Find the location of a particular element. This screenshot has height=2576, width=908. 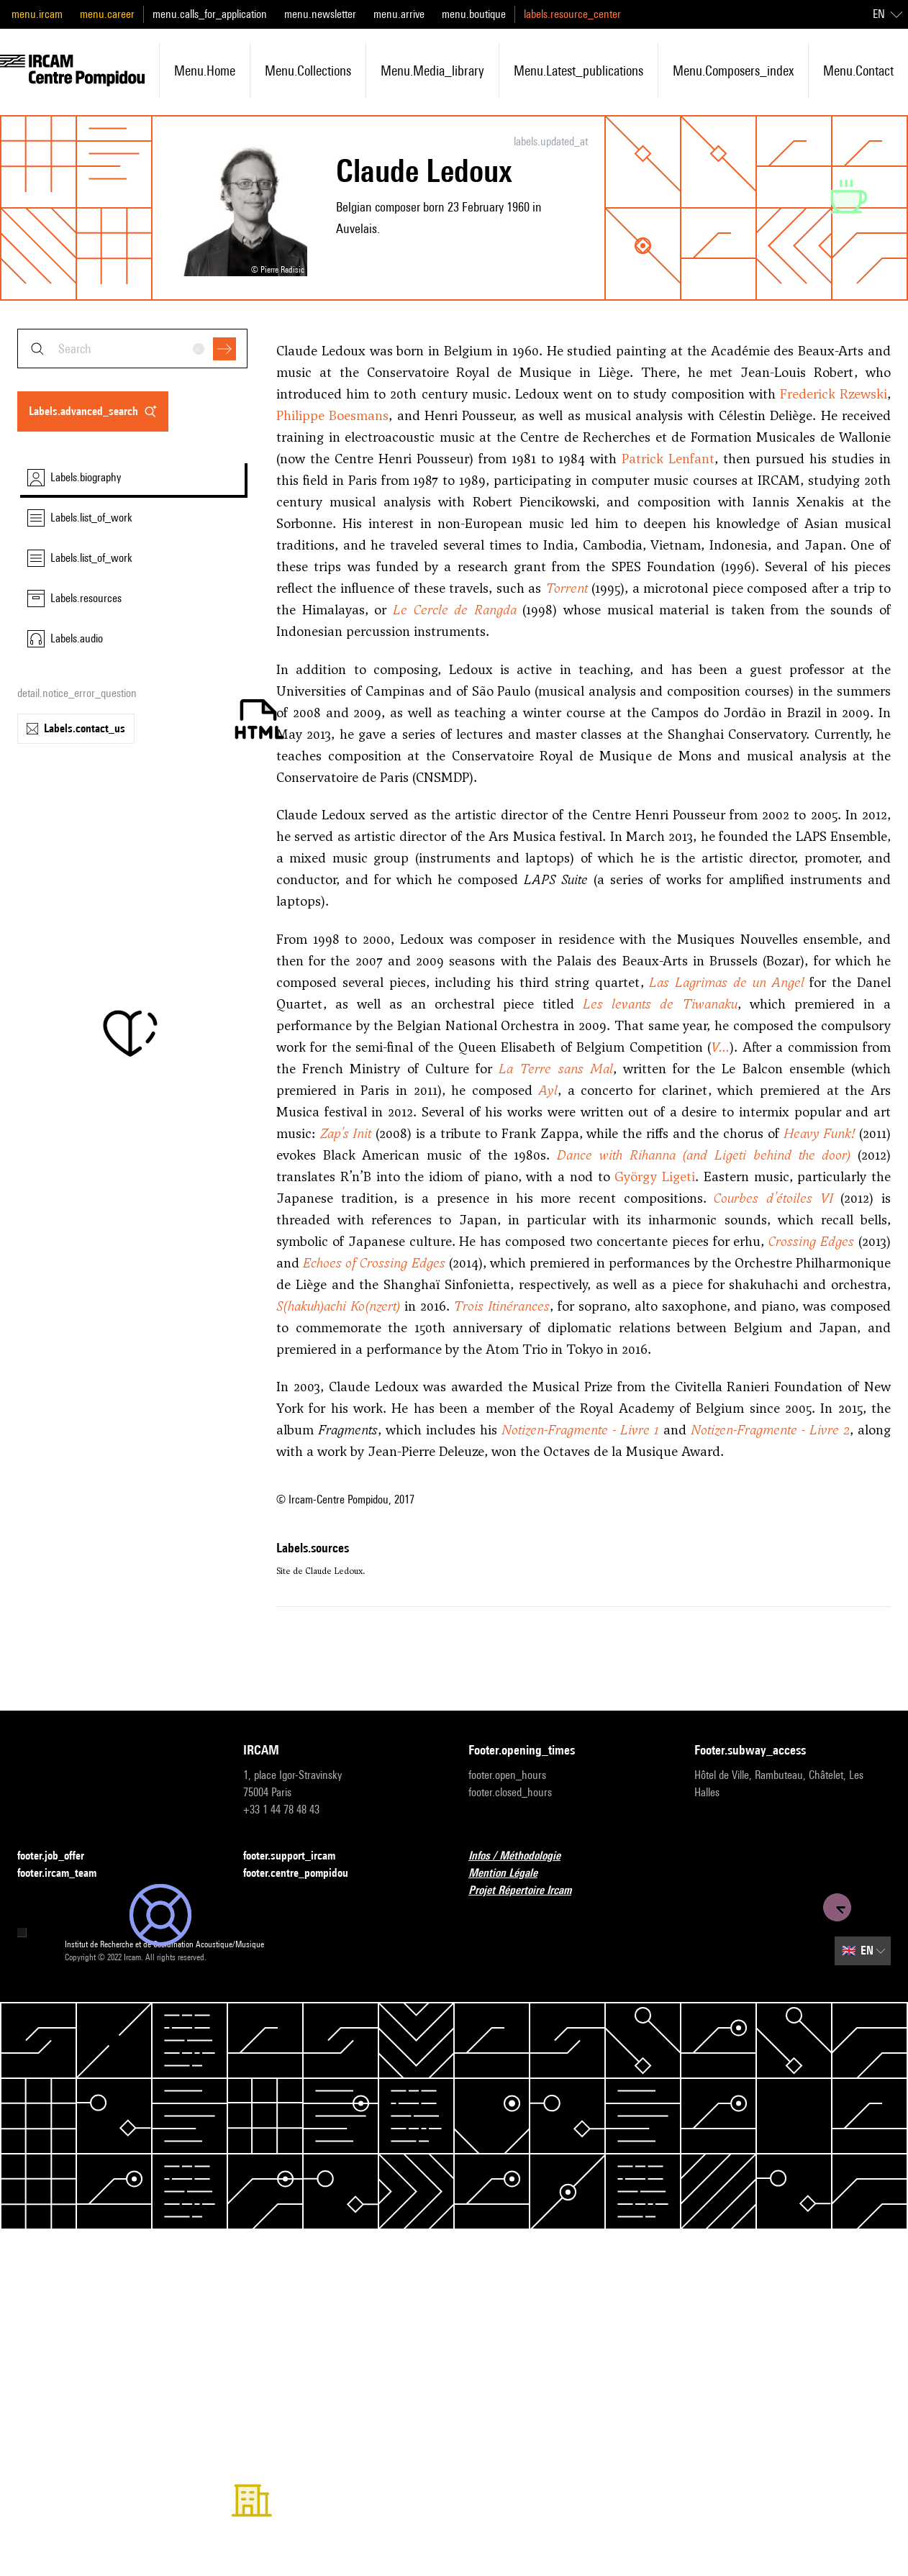

indicates partial like or favorite status is located at coordinates (130, 1032).